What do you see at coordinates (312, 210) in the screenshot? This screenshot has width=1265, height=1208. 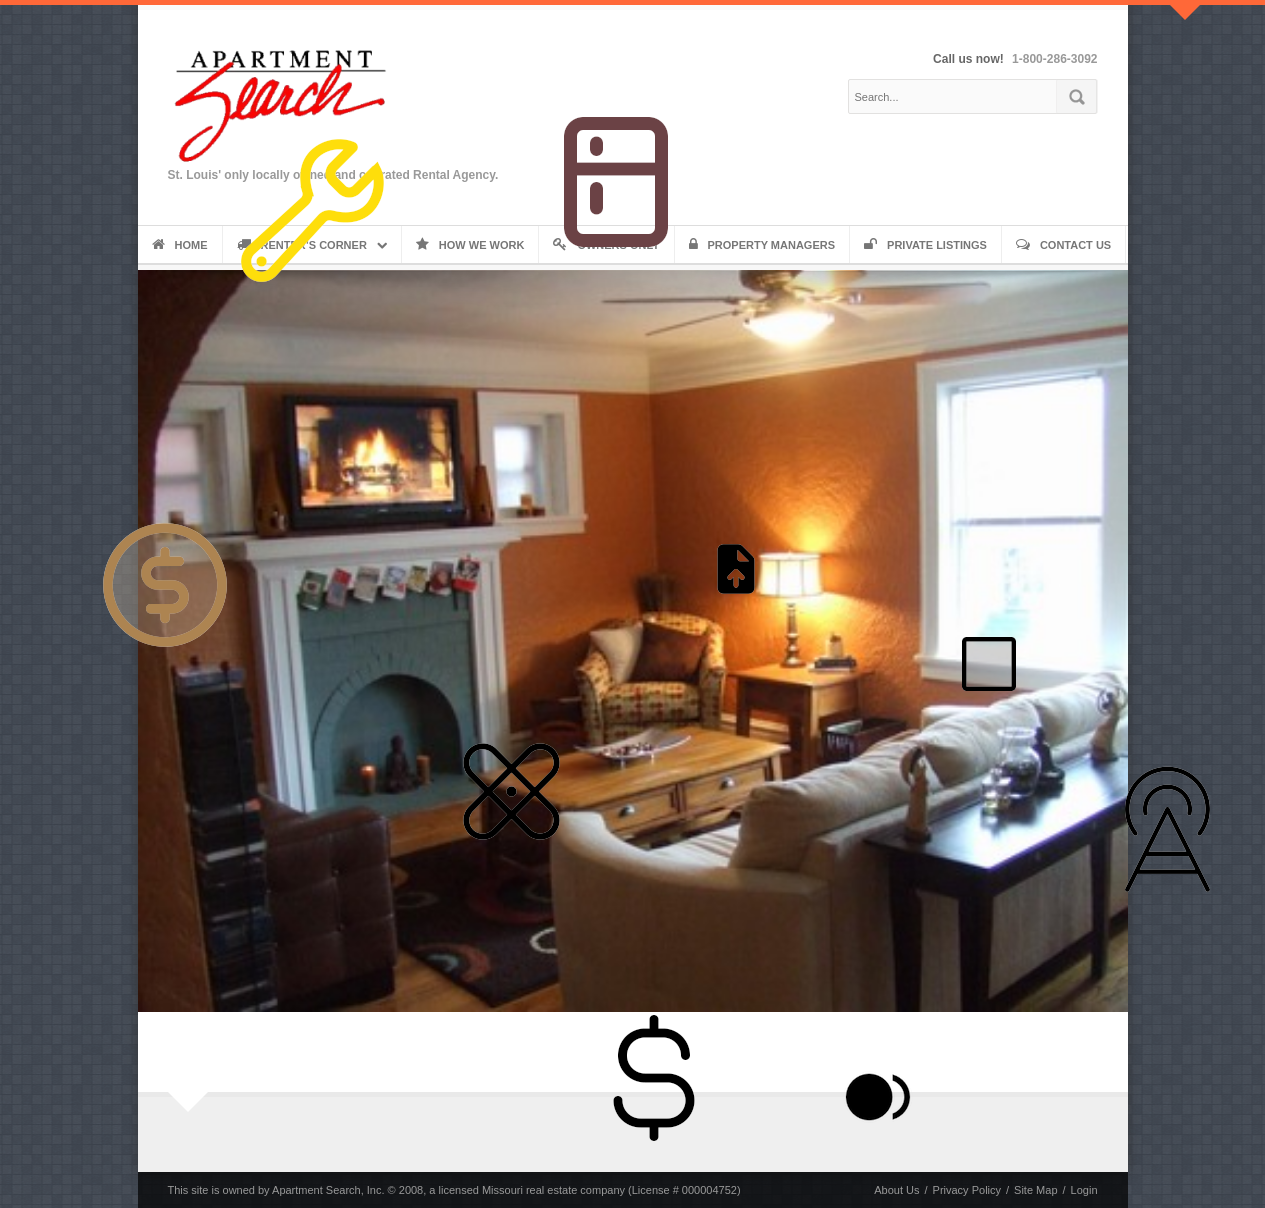 I see `access settings or configuration options` at bounding box center [312, 210].